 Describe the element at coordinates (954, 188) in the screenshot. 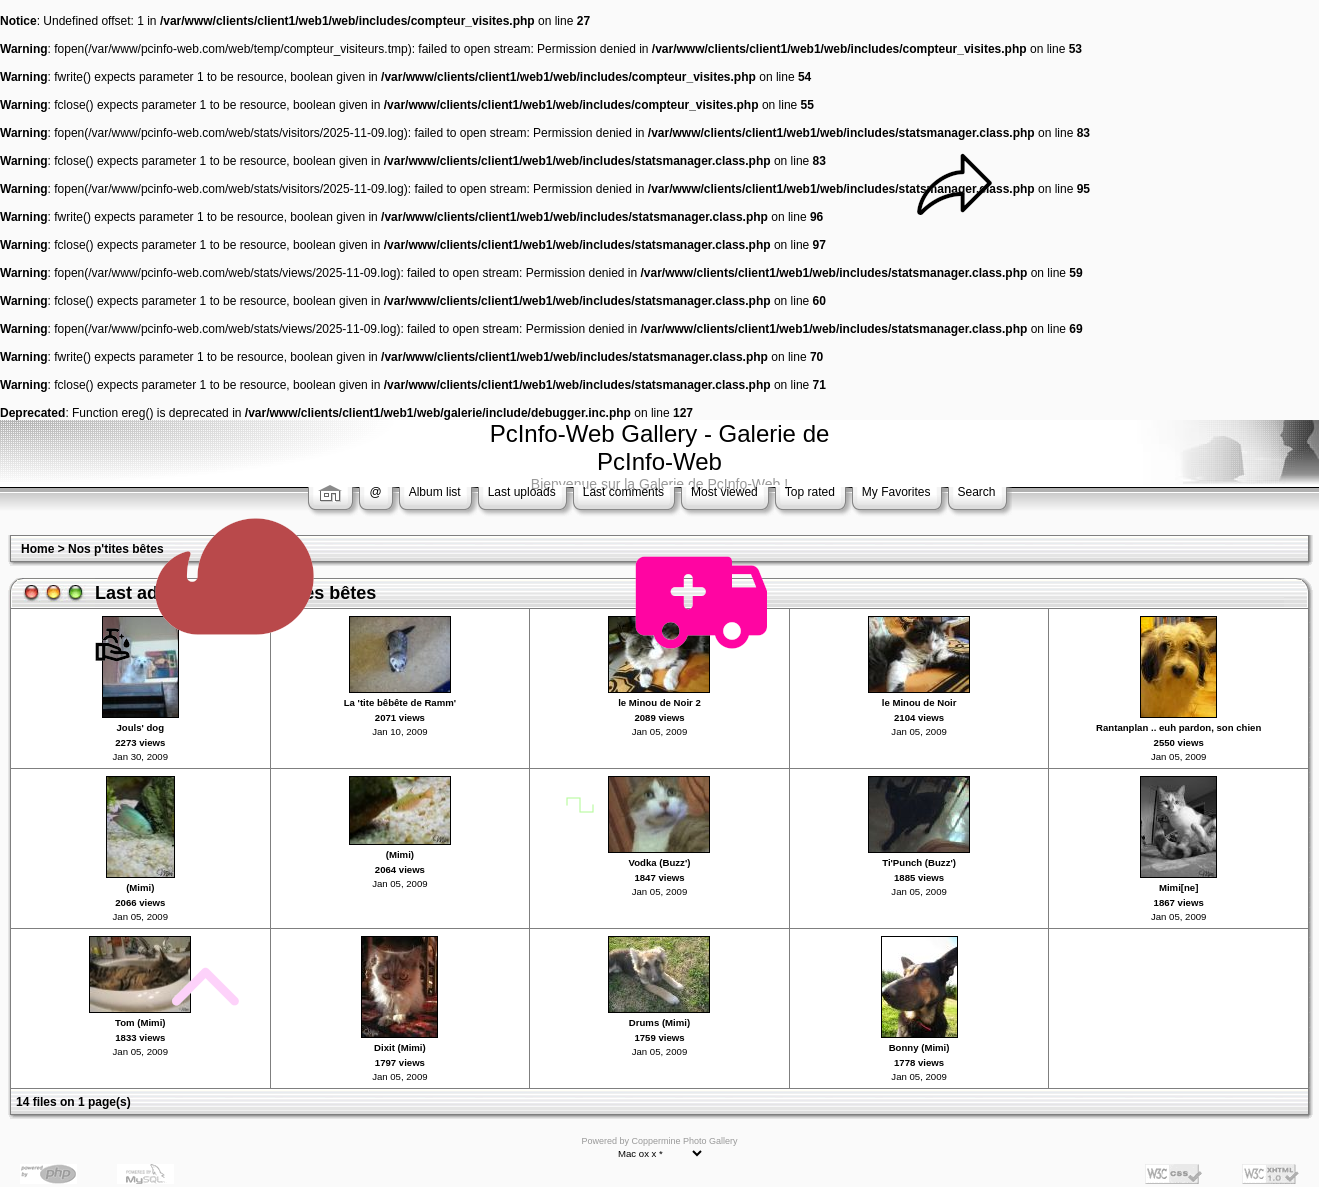

I see `share content with others` at that location.